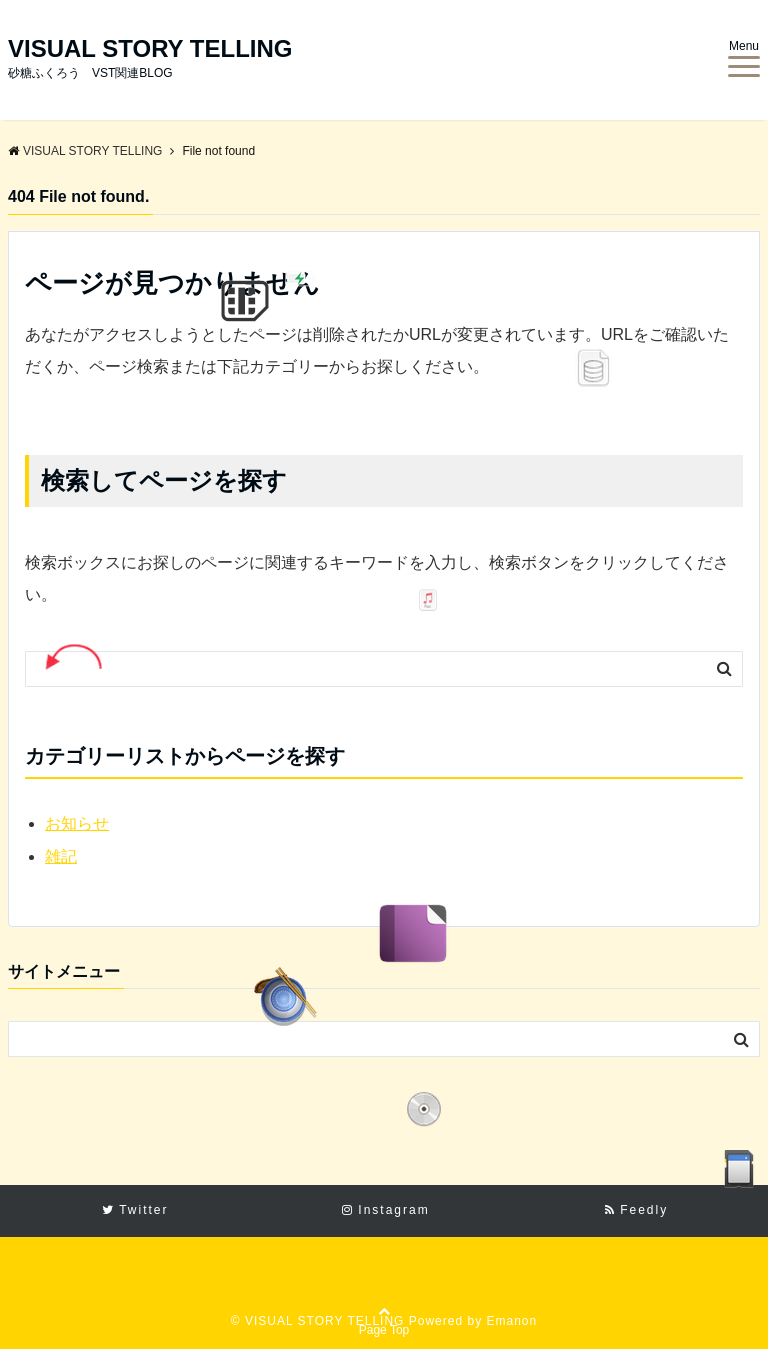 This screenshot has height=1349, width=768. I want to click on indicates sim card status or settings, so click(245, 301).